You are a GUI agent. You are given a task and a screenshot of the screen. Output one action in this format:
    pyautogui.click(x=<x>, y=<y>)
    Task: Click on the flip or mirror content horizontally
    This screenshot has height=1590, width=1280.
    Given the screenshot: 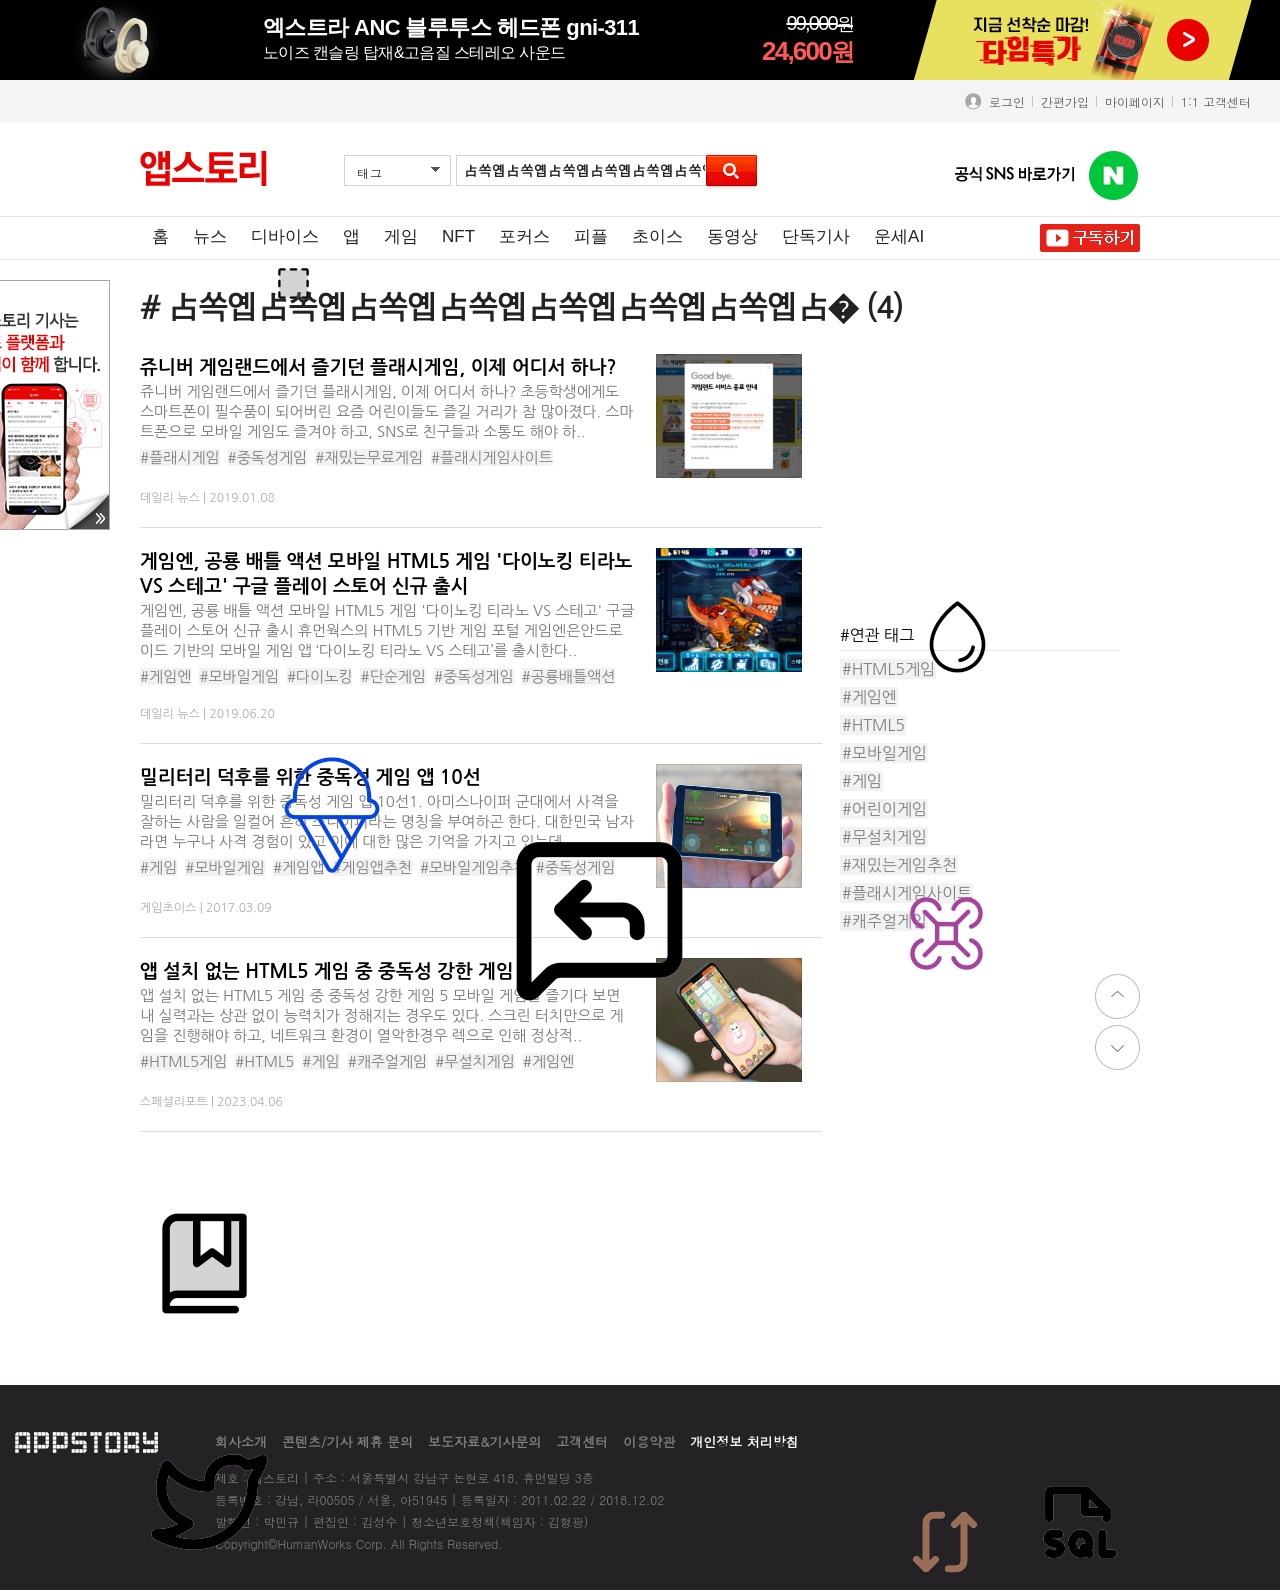 What is the action you would take?
    pyautogui.click(x=945, y=1542)
    